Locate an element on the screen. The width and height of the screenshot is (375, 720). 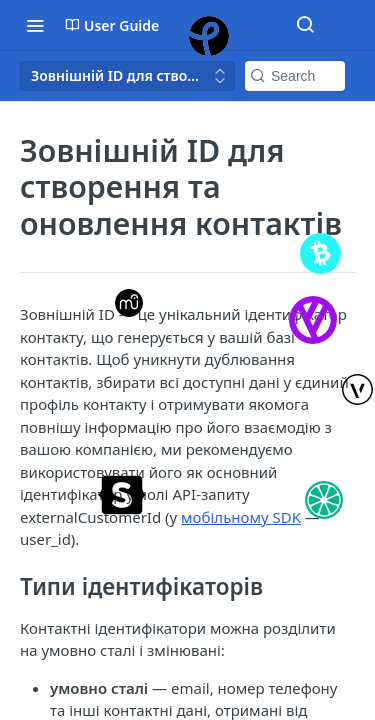
bitcoin cash cryptocurrency logo is located at coordinates (320, 253).